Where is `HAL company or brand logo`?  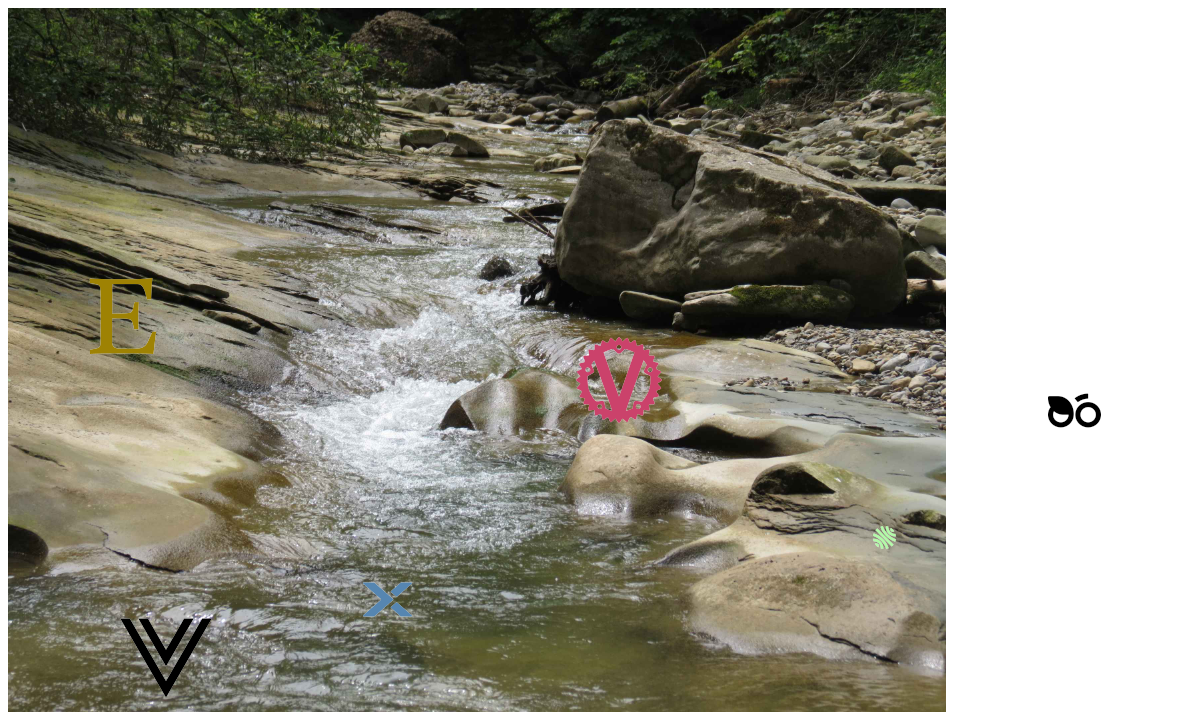
HAL company or brand logo is located at coordinates (884, 537).